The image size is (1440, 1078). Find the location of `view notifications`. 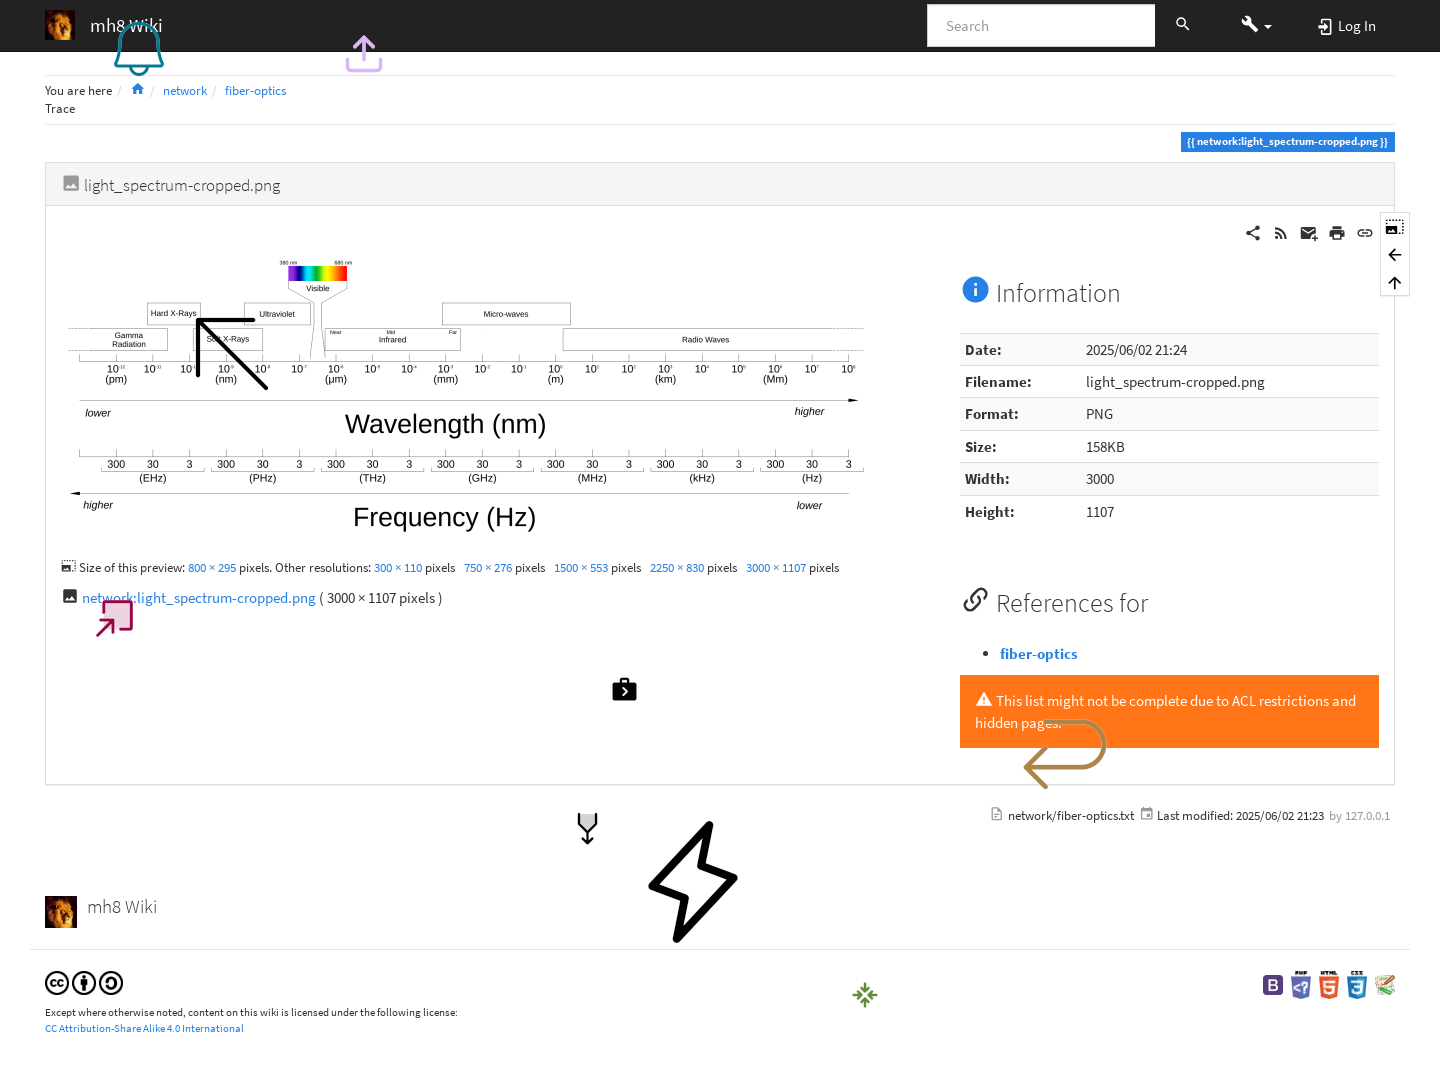

view notifications is located at coordinates (139, 49).